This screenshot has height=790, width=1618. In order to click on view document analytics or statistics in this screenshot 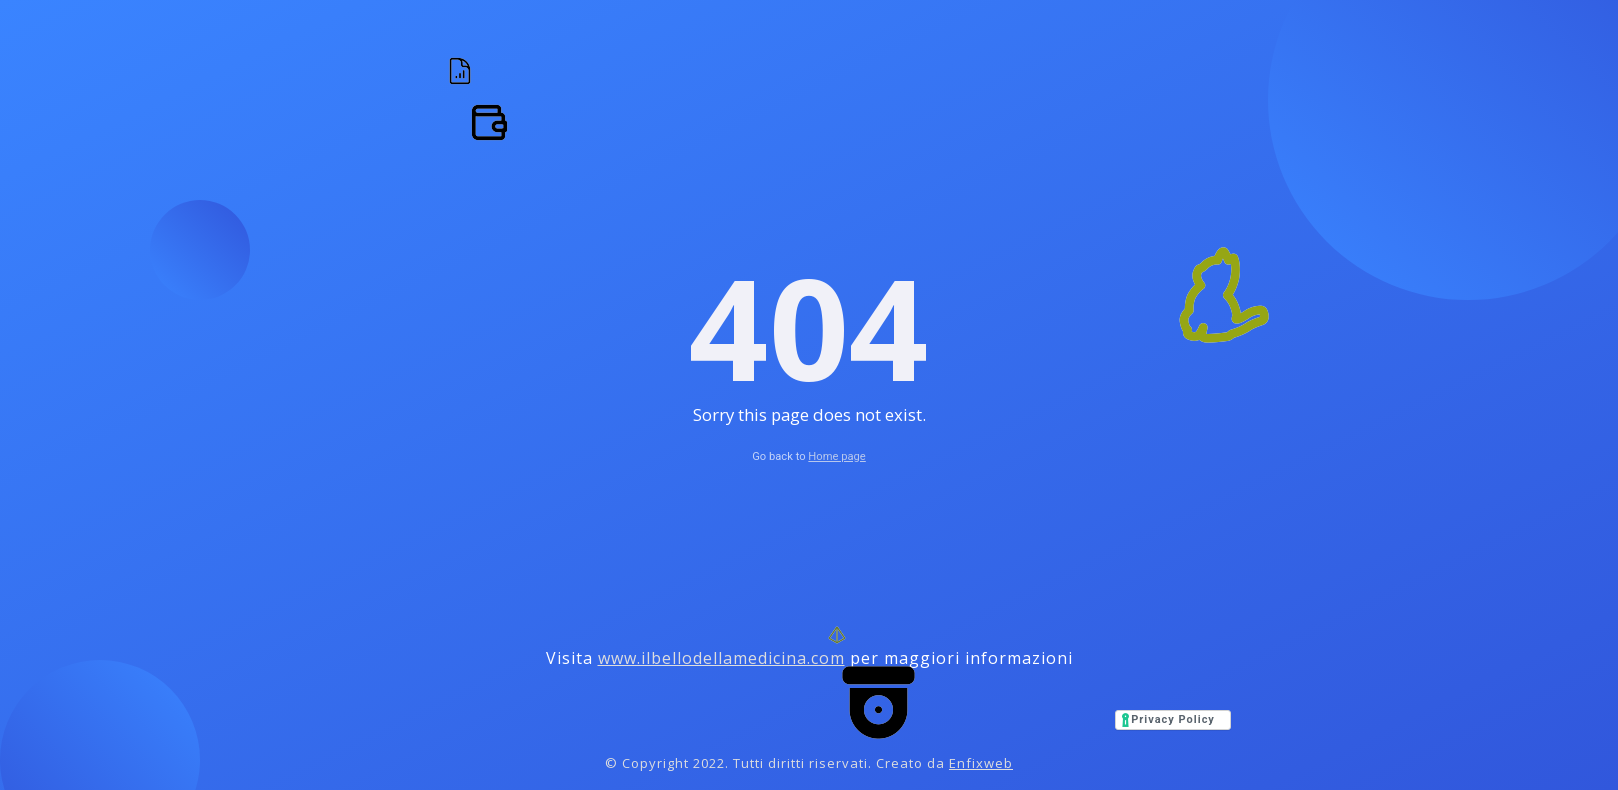, I will do `click(460, 71)`.